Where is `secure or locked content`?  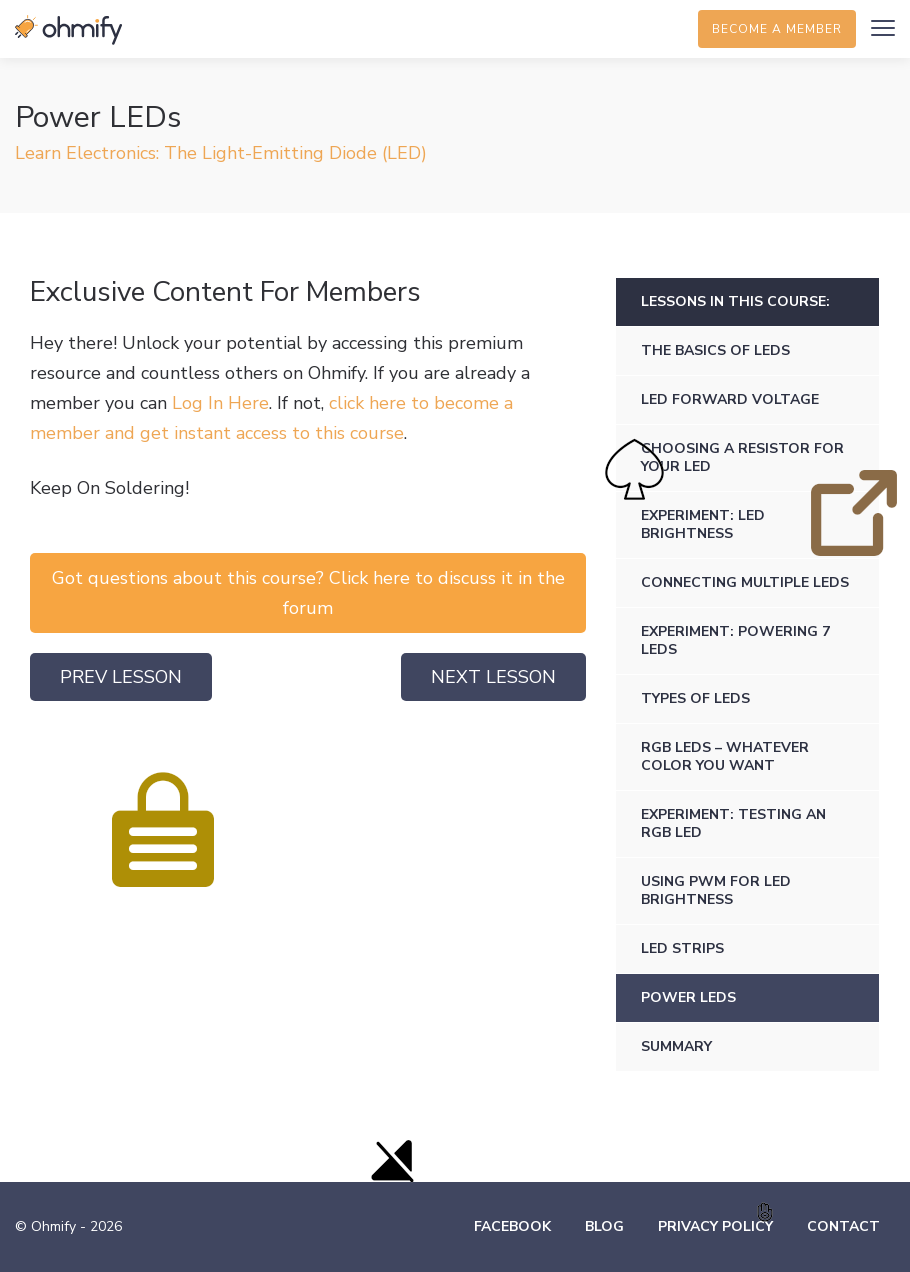
secure or locked content is located at coordinates (163, 836).